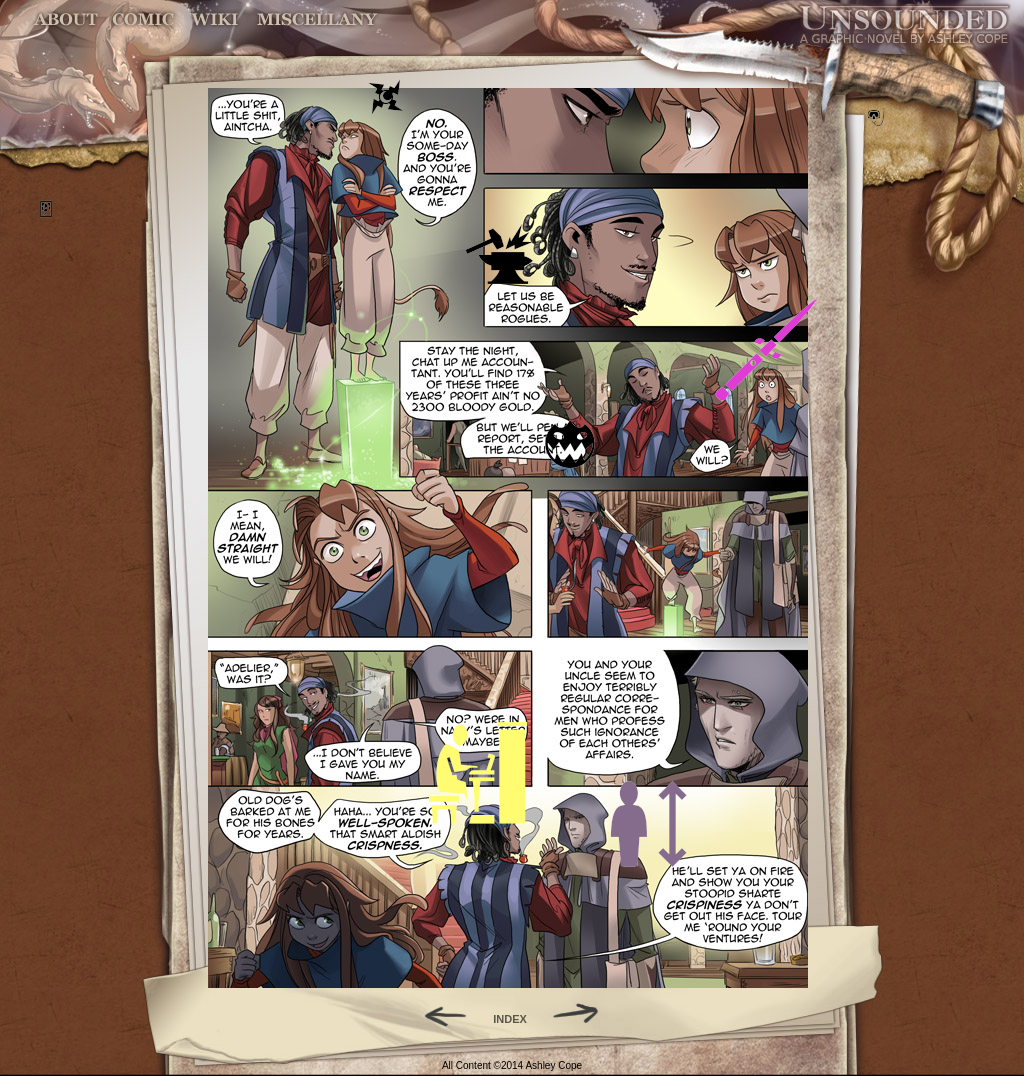  What do you see at coordinates (570, 445) in the screenshot?
I see `access halloween or seasonal themed content` at bounding box center [570, 445].